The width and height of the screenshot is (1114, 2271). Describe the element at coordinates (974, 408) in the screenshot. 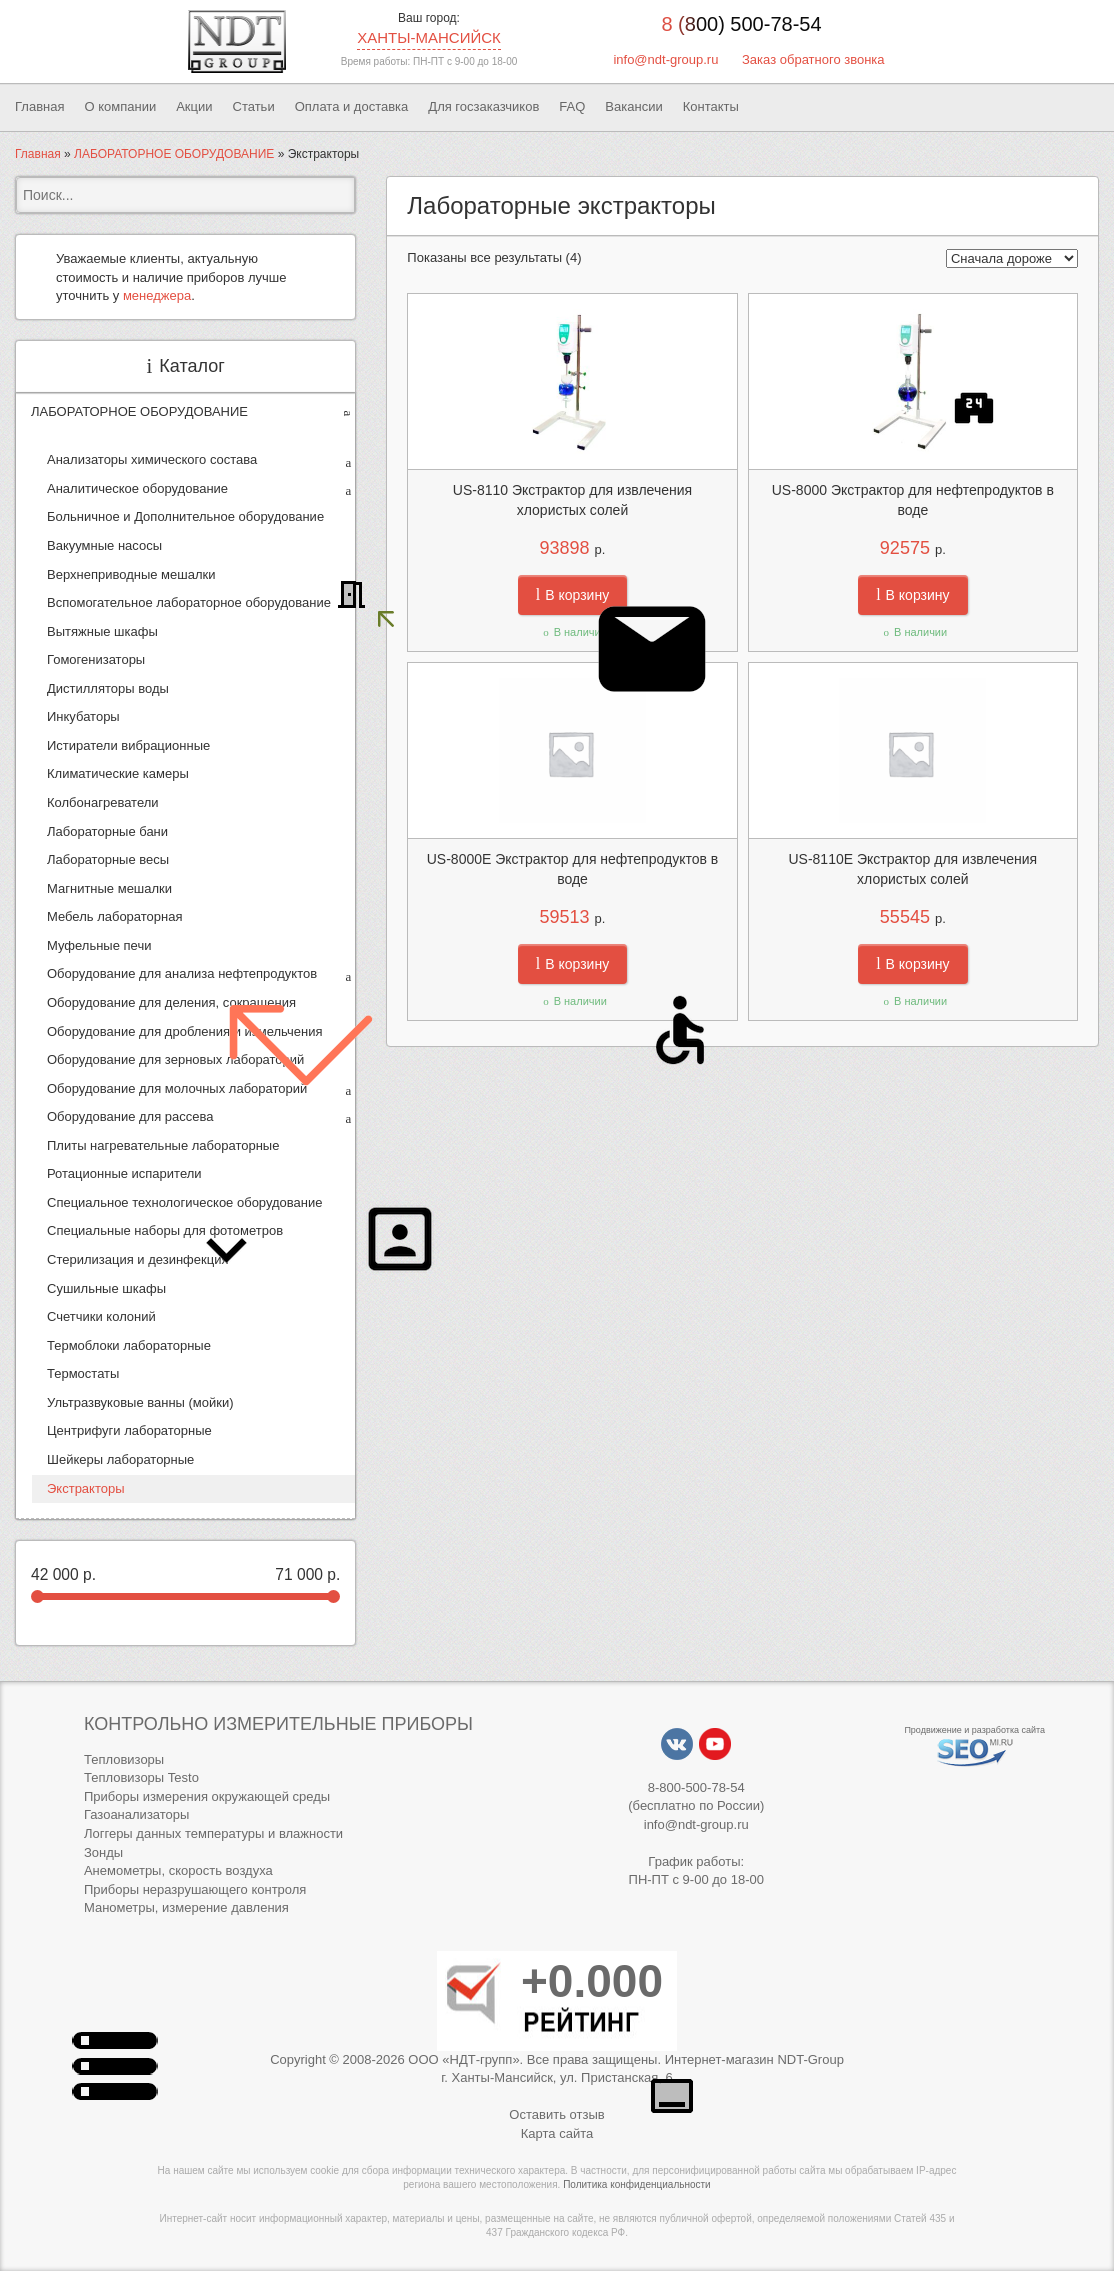

I see `find nearby convenience stores` at that location.